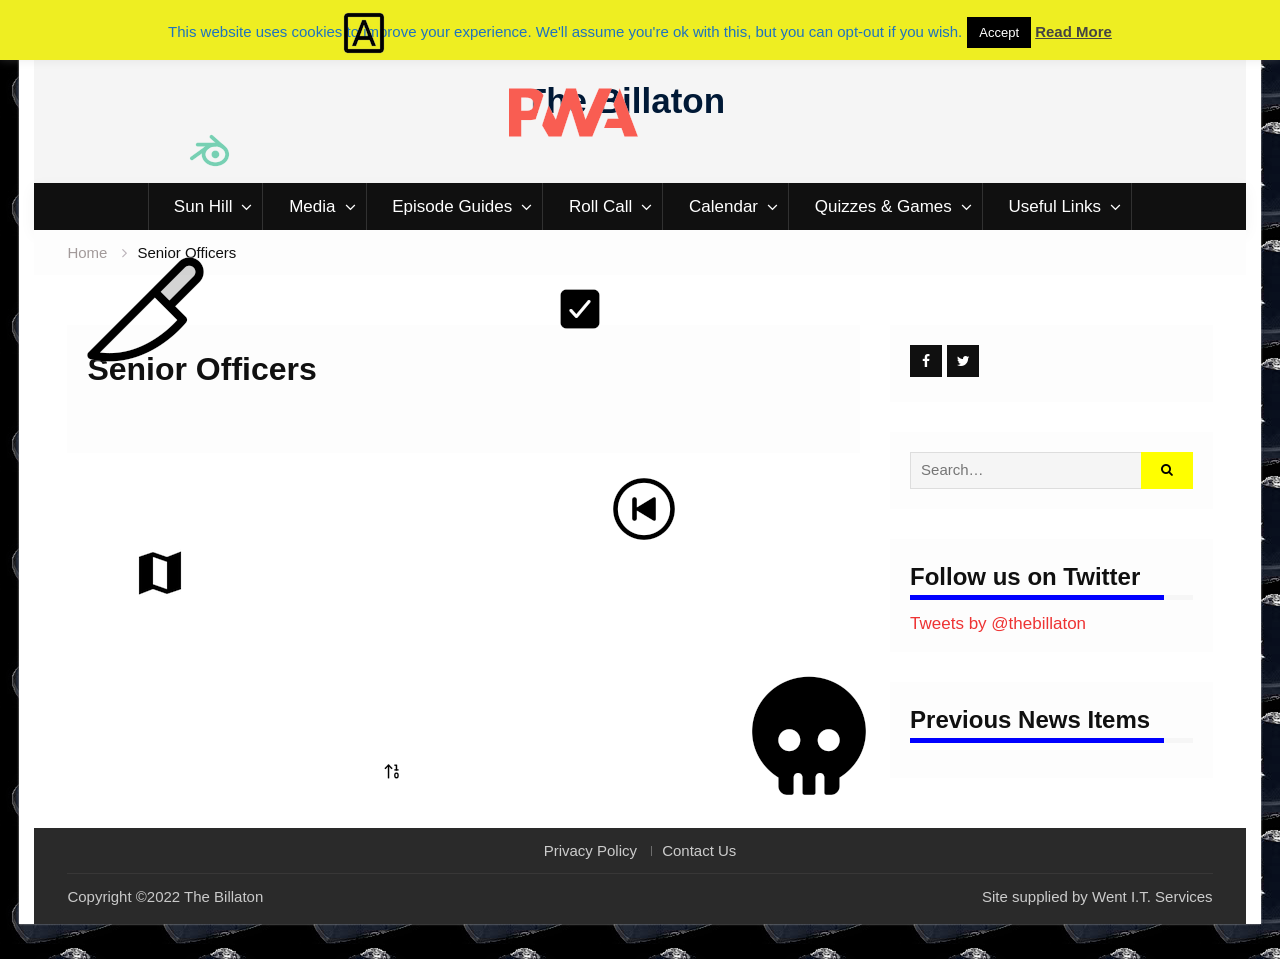  What do you see at coordinates (809, 738) in the screenshot?
I see `indicates dangerous or harmful content` at bounding box center [809, 738].